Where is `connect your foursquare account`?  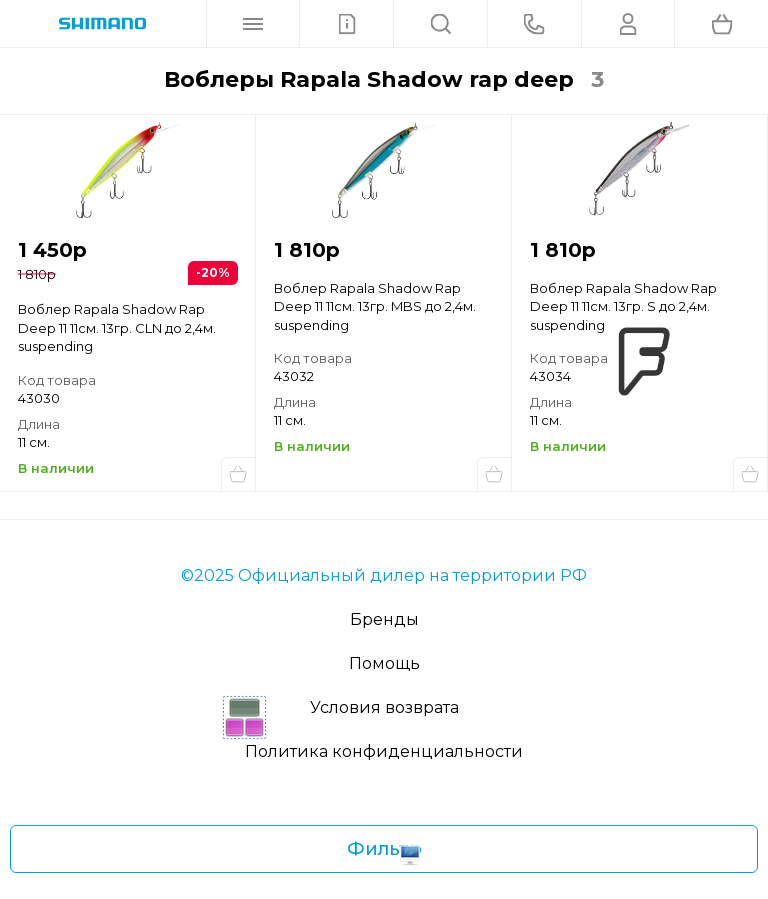
connect your foursquare account is located at coordinates (641, 361).